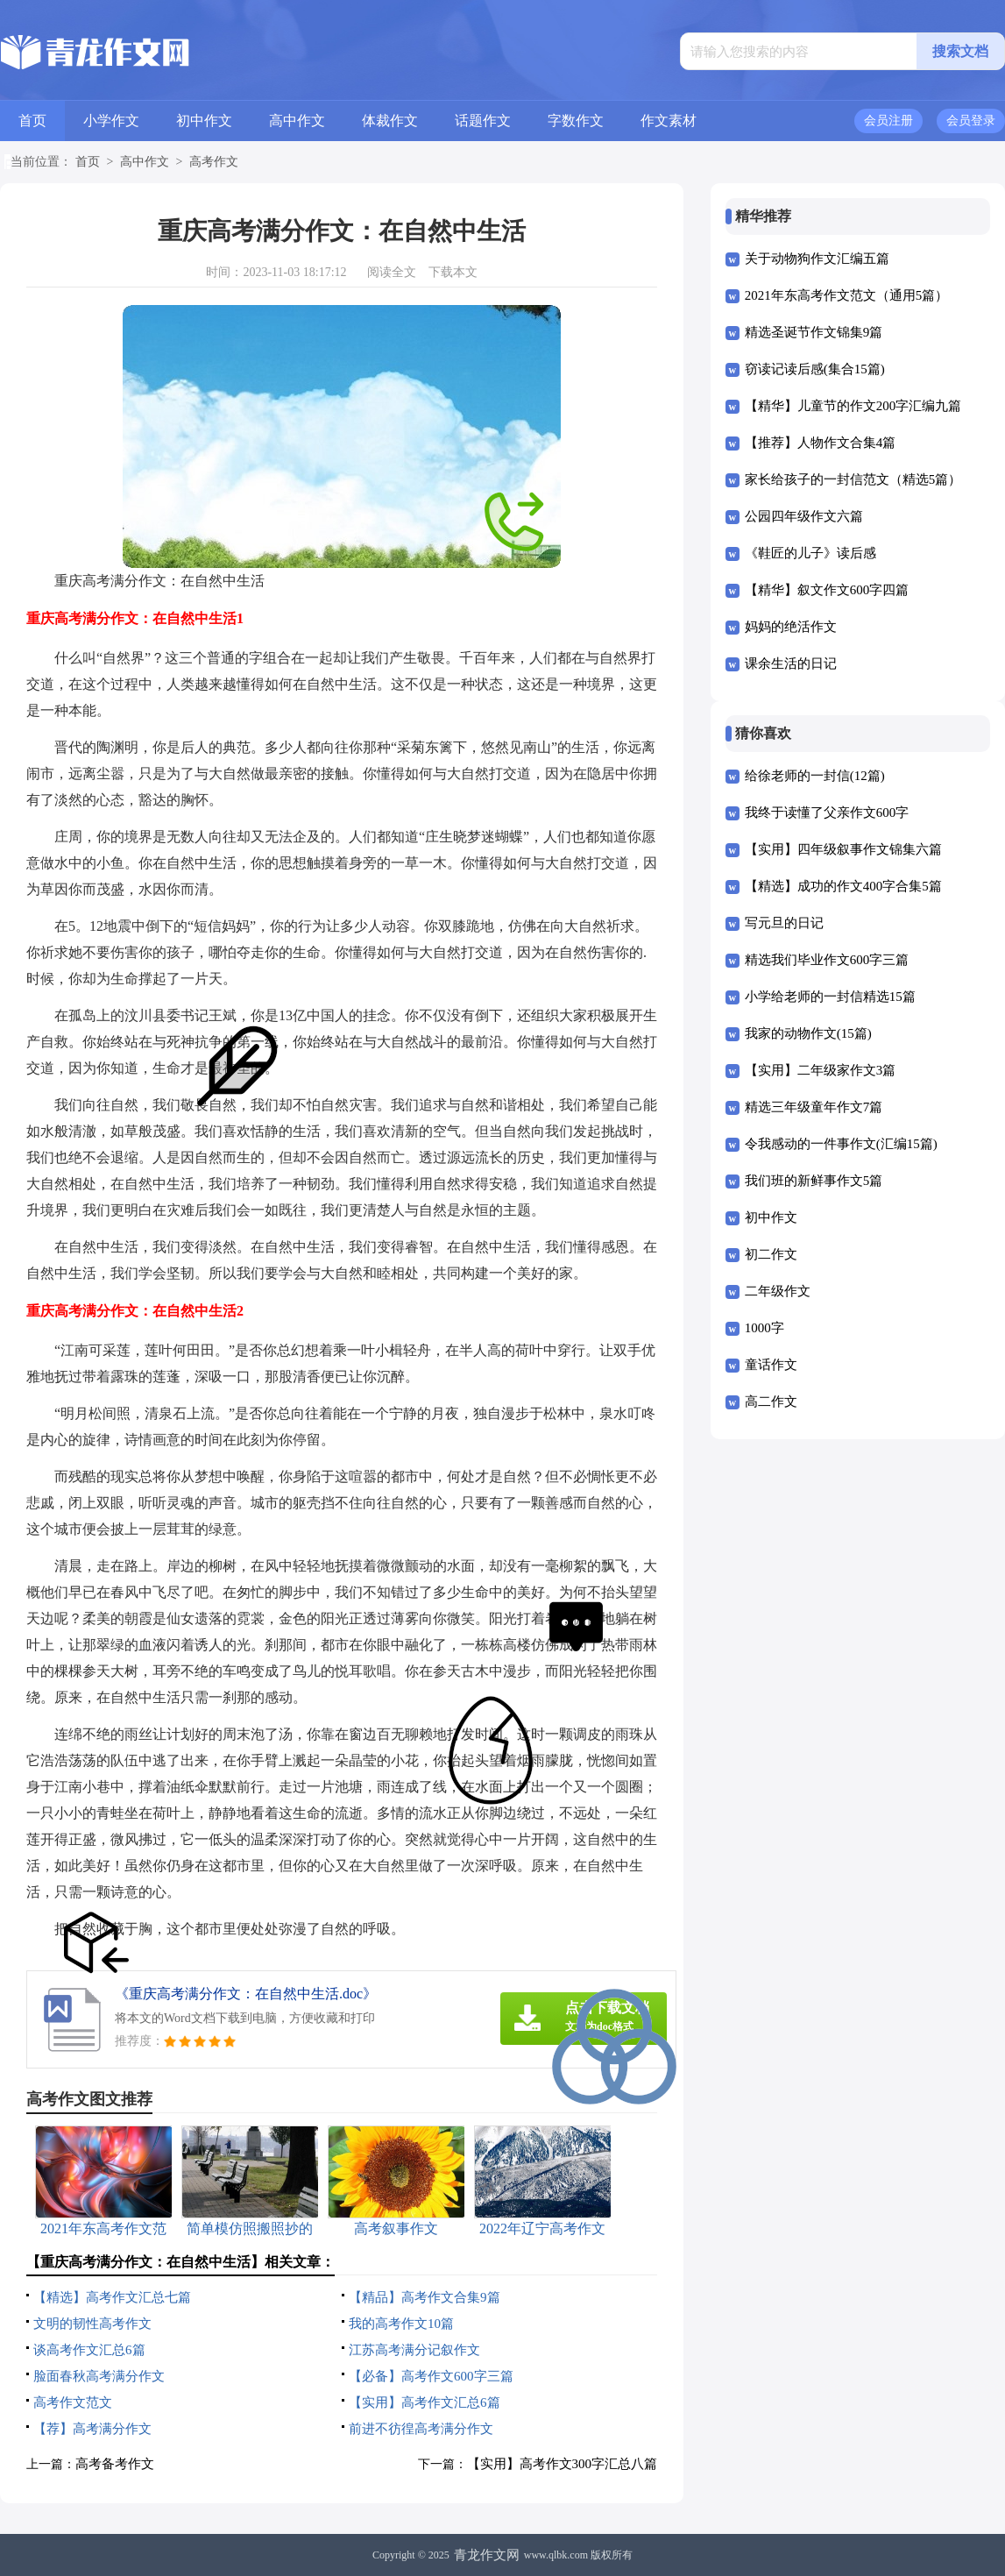  Describe the element at coordinates (491, 1750) in the screenshot. I see `indicates a cracked or broken item` at that location.